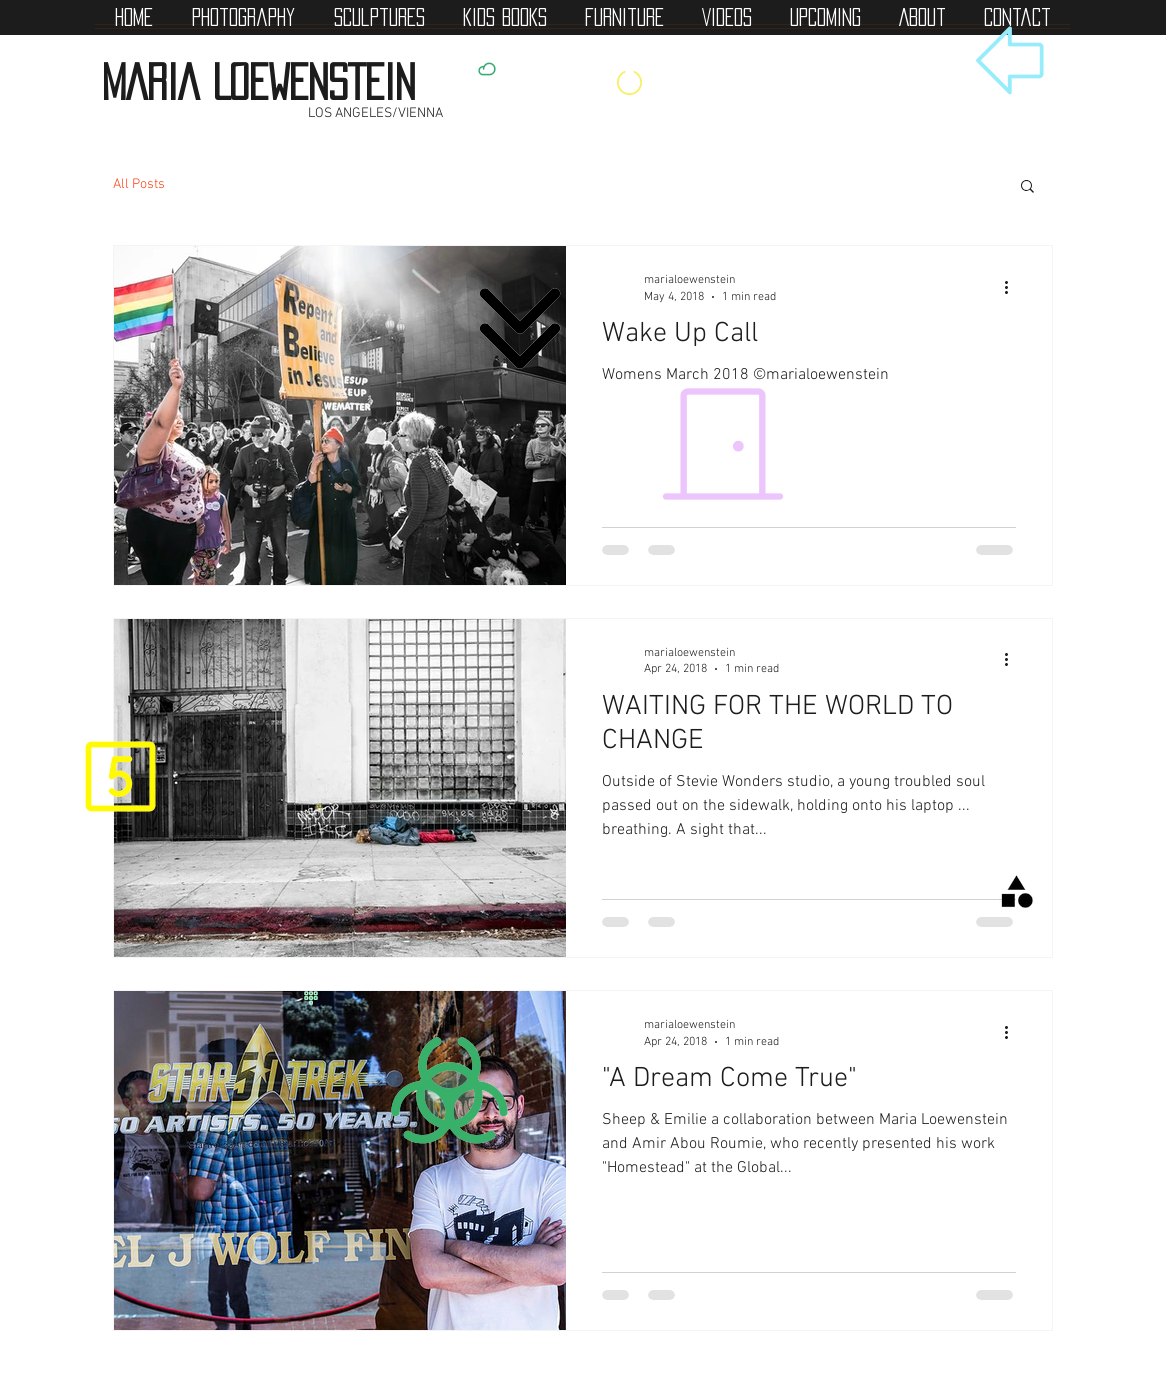 The image size is (1166, 1392). What do you see at coordinates (120, 776) in the screenshot?
I see `indicates step 5 in a numbered sequence` at bounding box center [120, 776].